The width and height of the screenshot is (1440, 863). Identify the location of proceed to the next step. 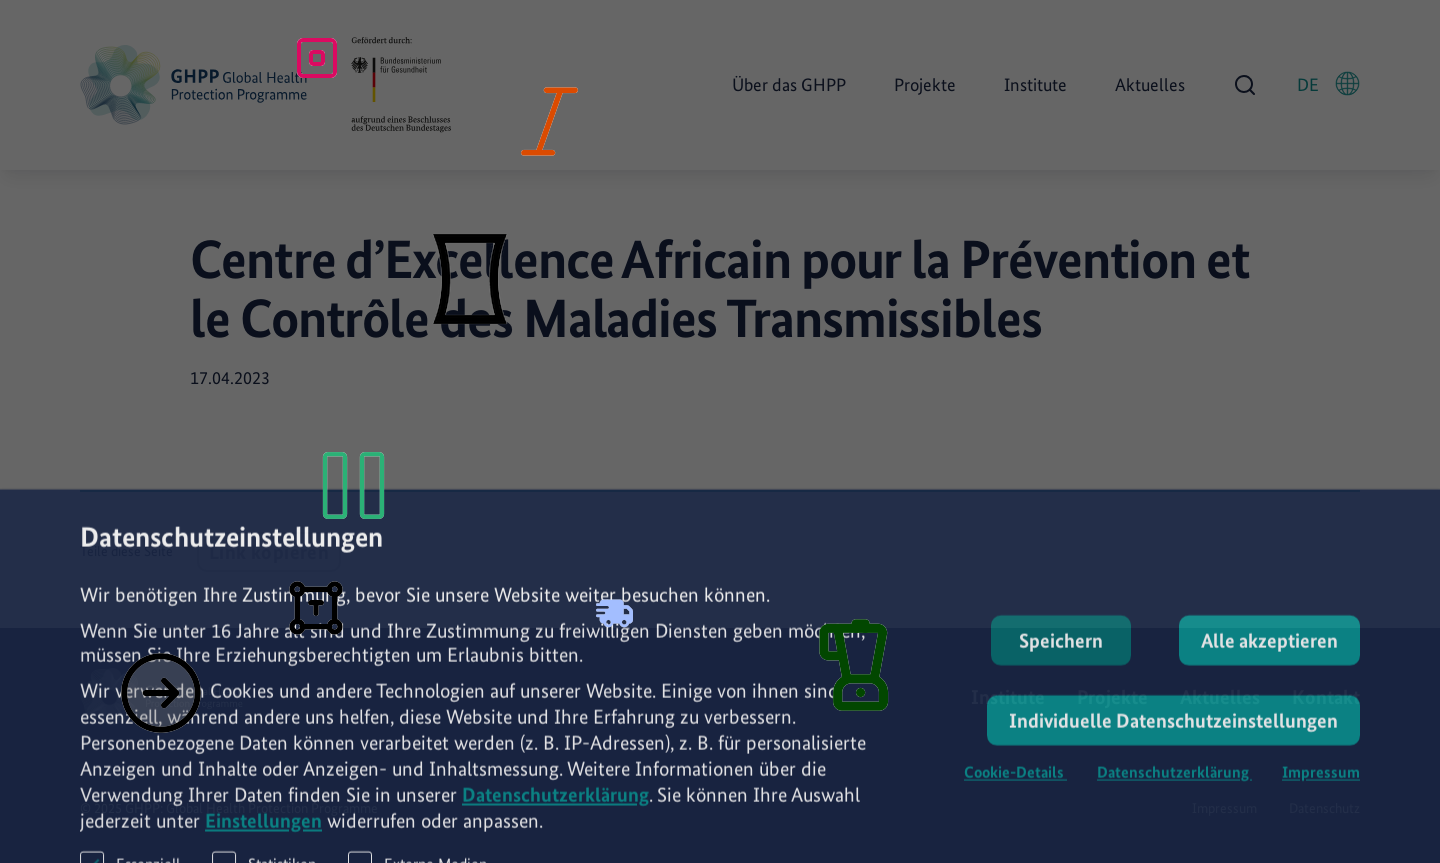
(161, 693).